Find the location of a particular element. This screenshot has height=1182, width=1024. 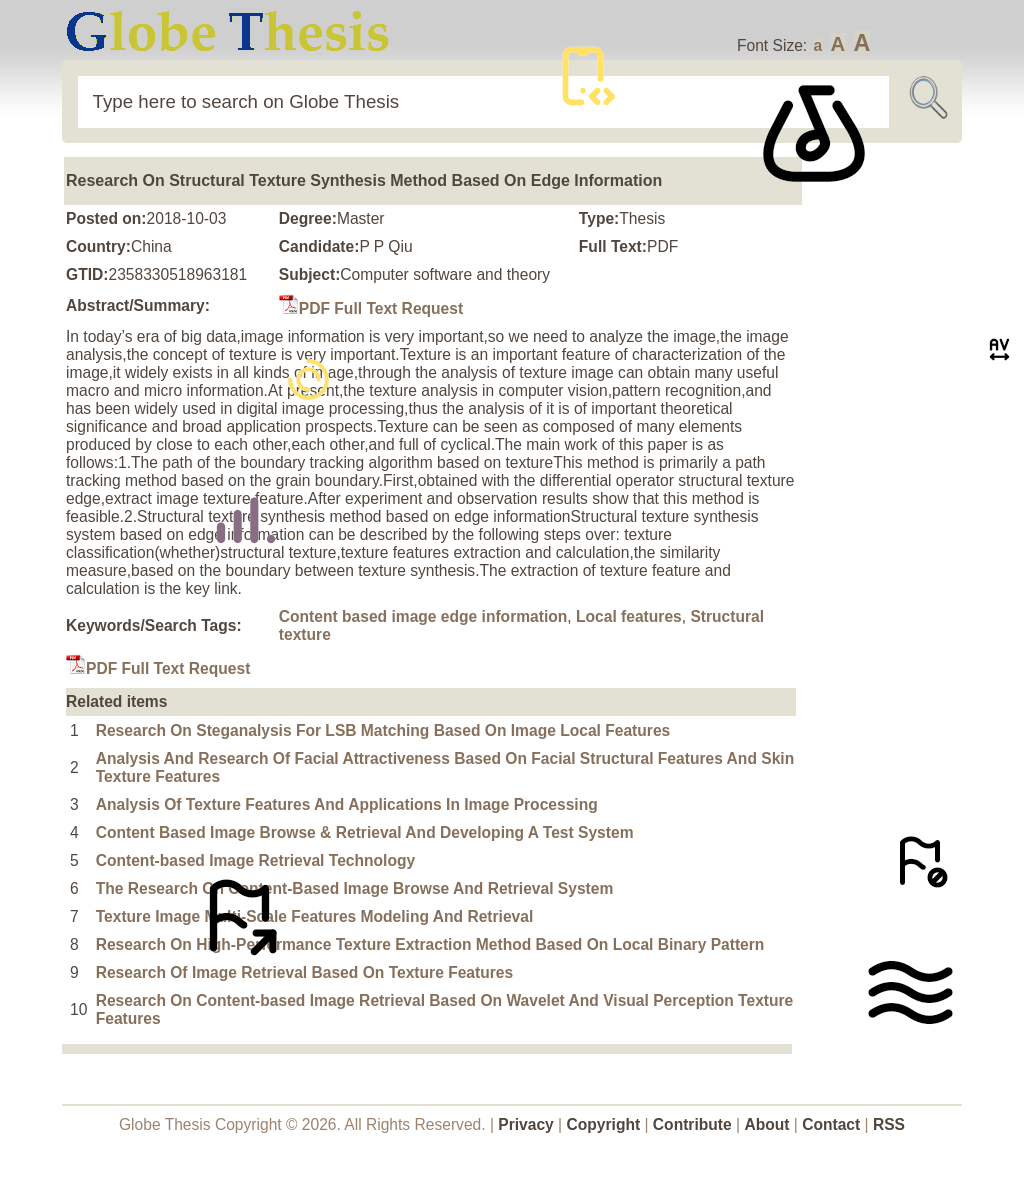

indicates water or liquid-related content is located at coordinates (910, 992).